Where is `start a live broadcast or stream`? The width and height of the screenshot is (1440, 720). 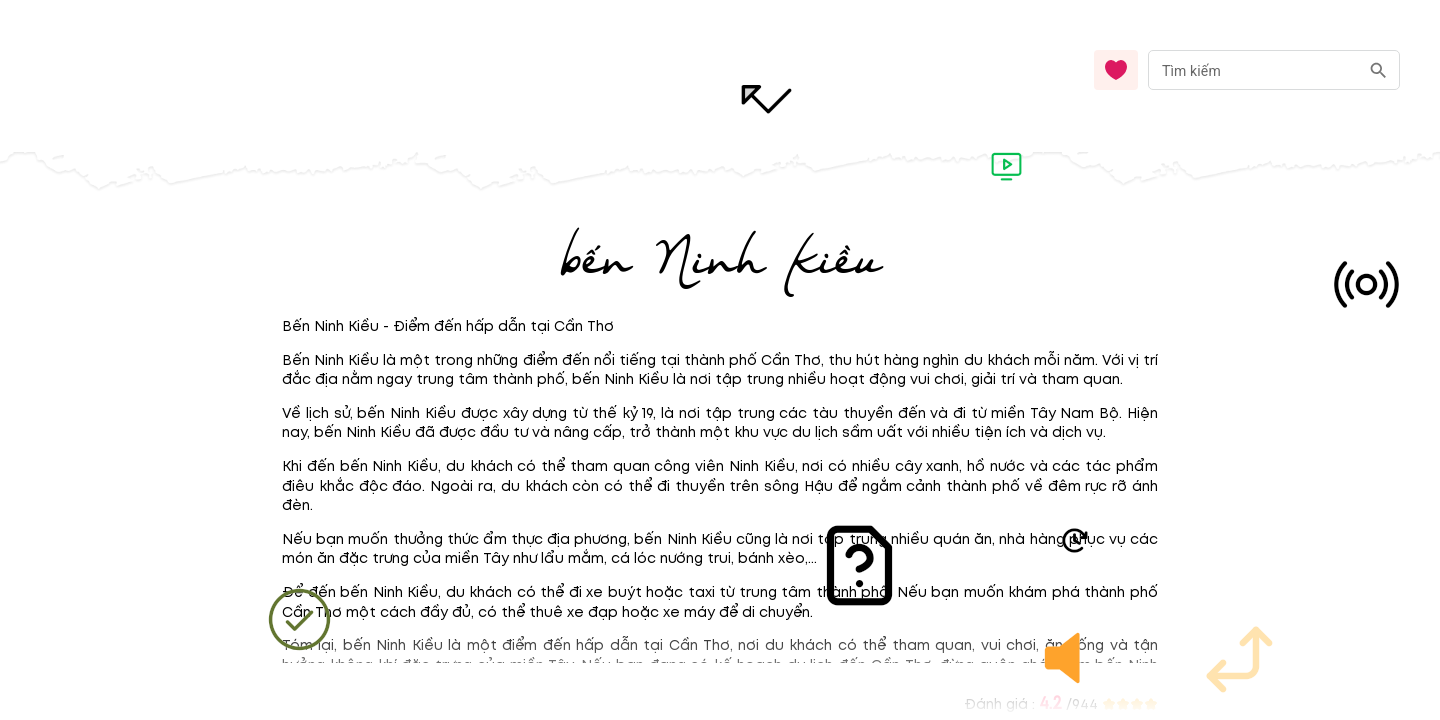 start a live broadcast or stream is located at coordinates (1366, 284).